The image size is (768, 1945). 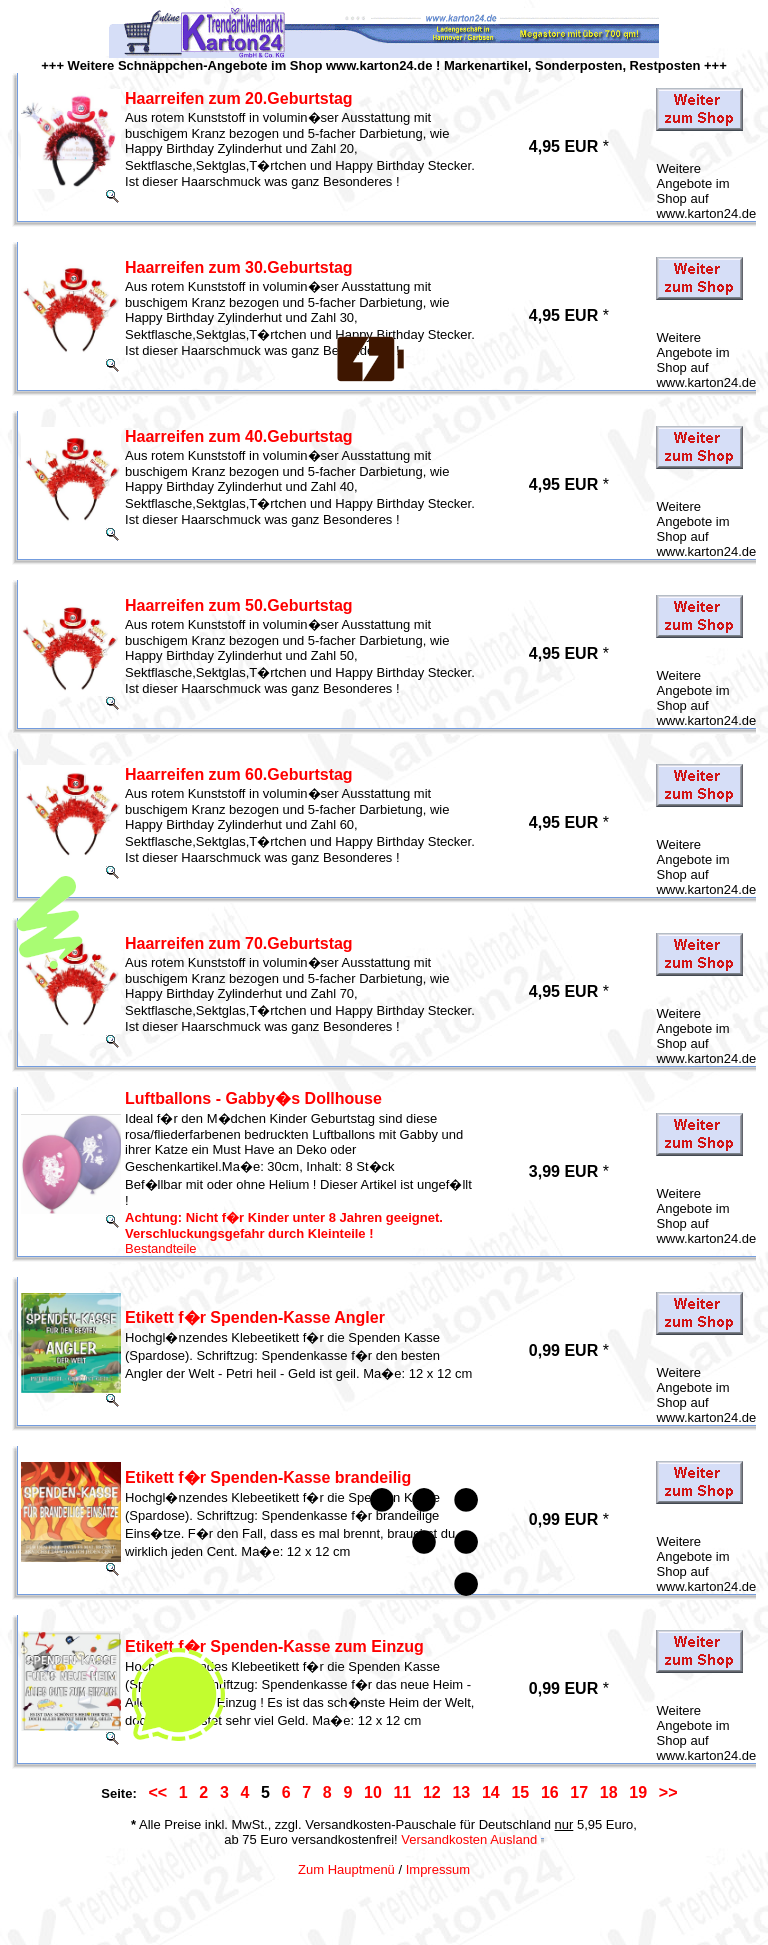 I want to click on indicates battery is currently charging, so click(x=369, y=359).